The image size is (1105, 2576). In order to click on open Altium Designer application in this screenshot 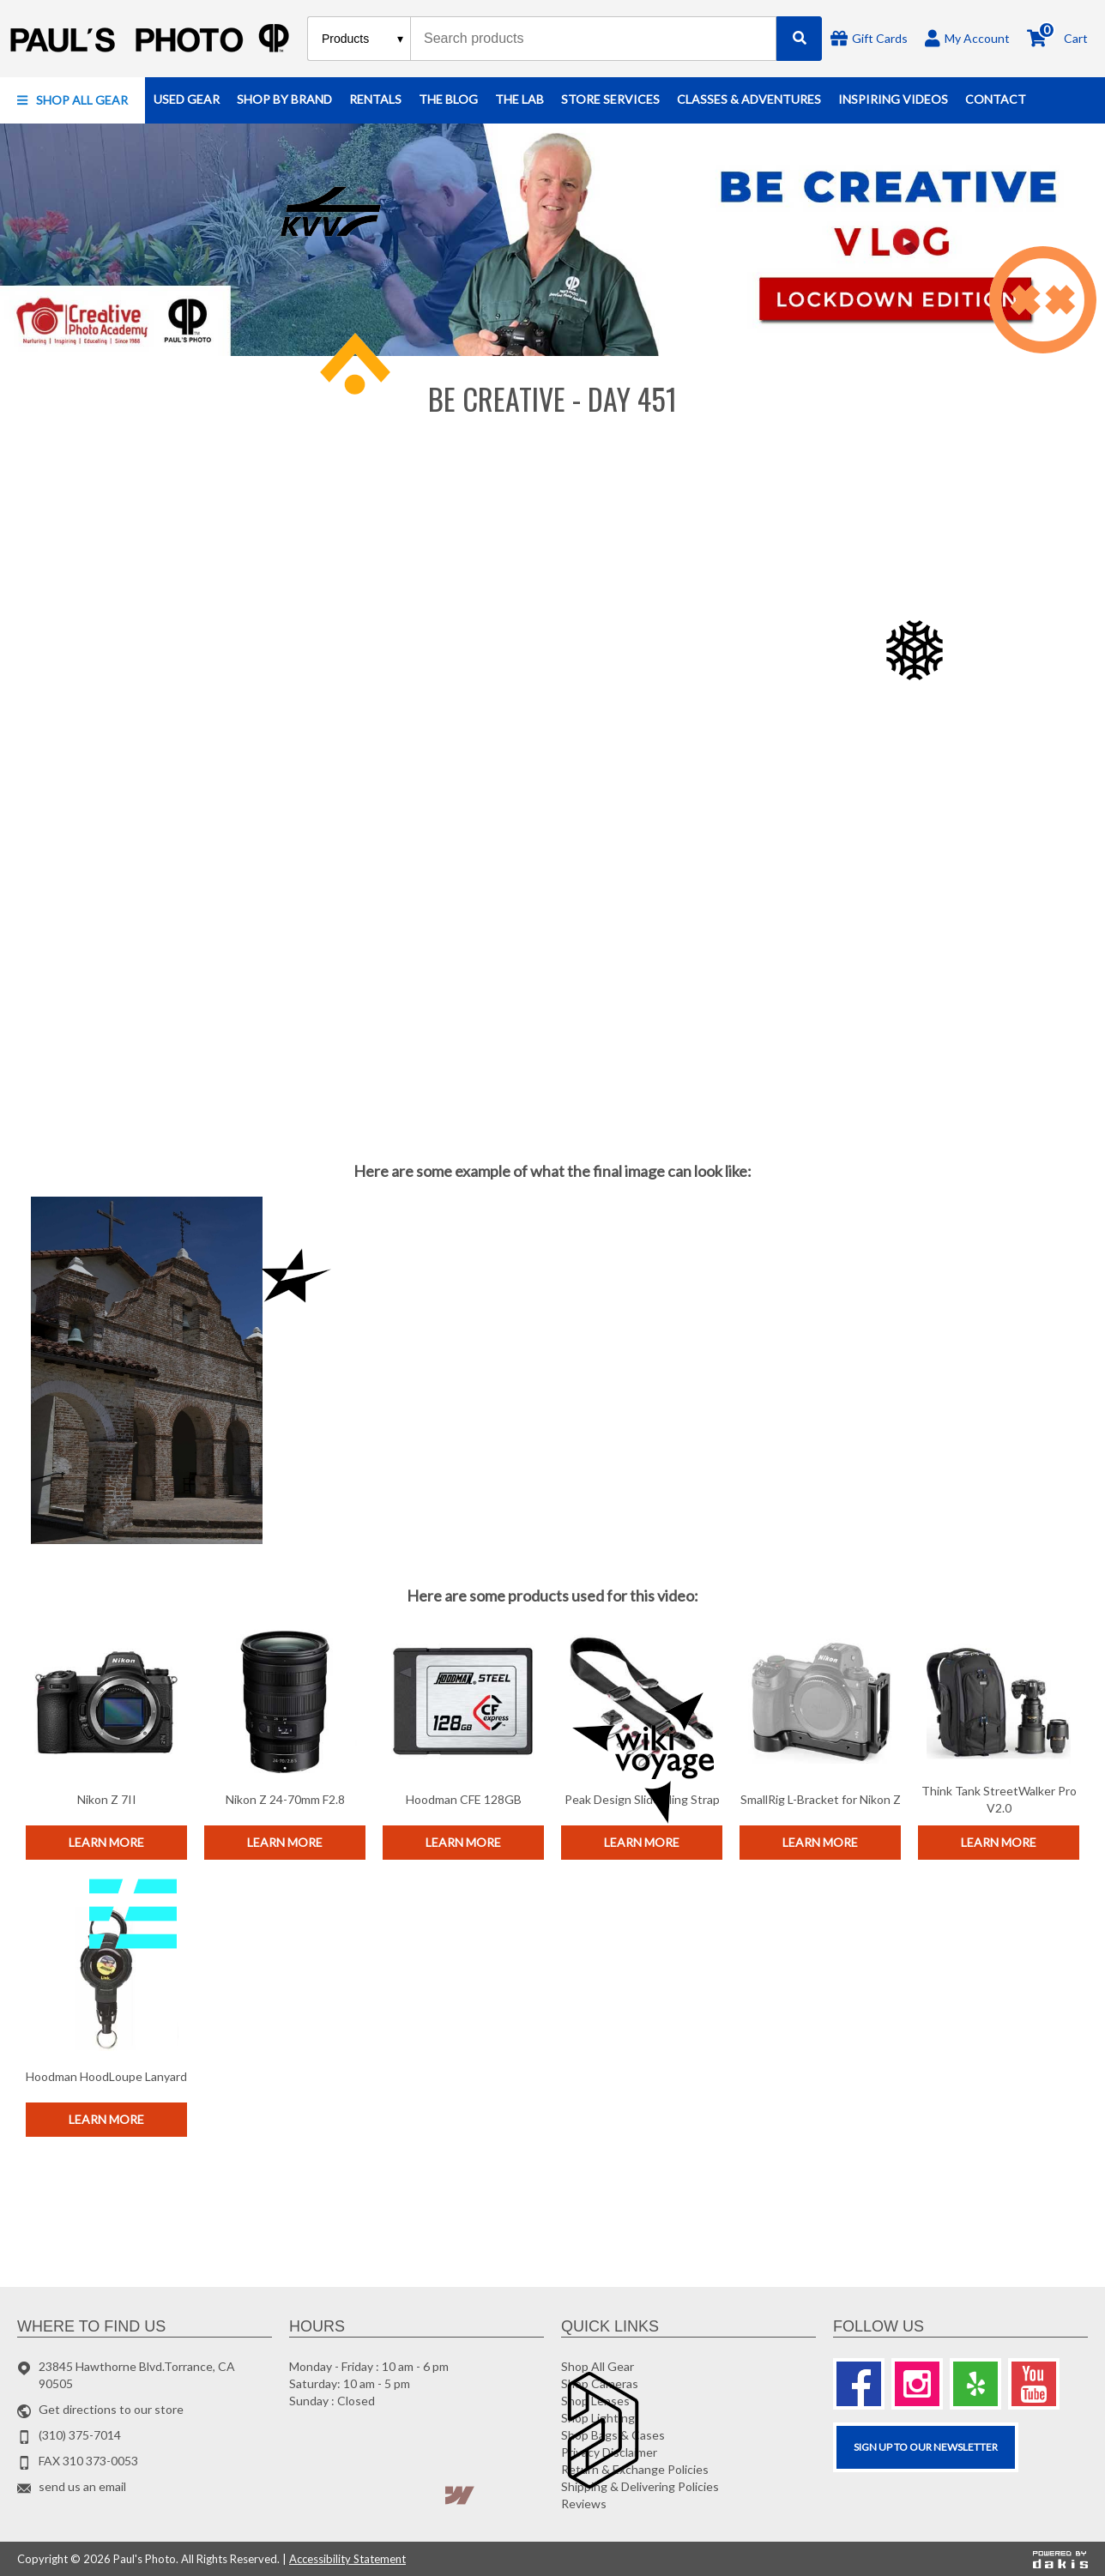, I will do `click(603, 2430)`.